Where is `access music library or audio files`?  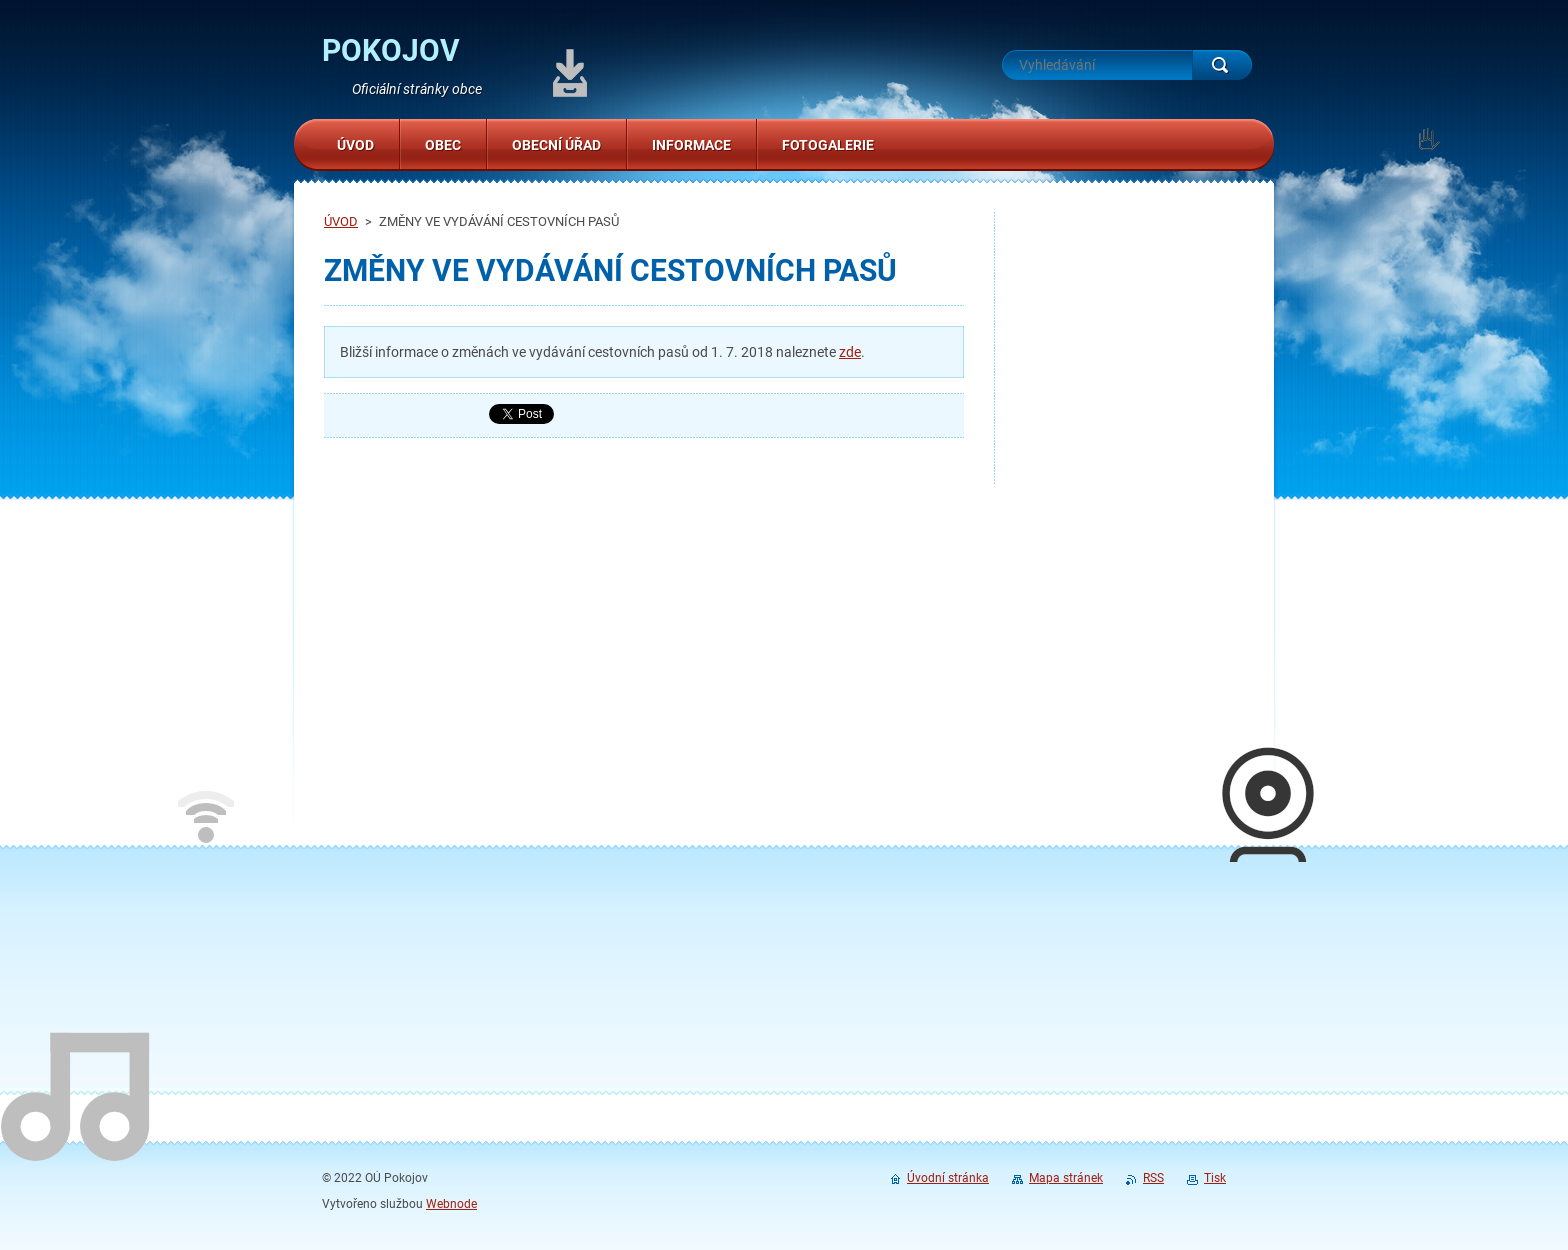
access music library or audio files is located at coordinates (80, 1092).